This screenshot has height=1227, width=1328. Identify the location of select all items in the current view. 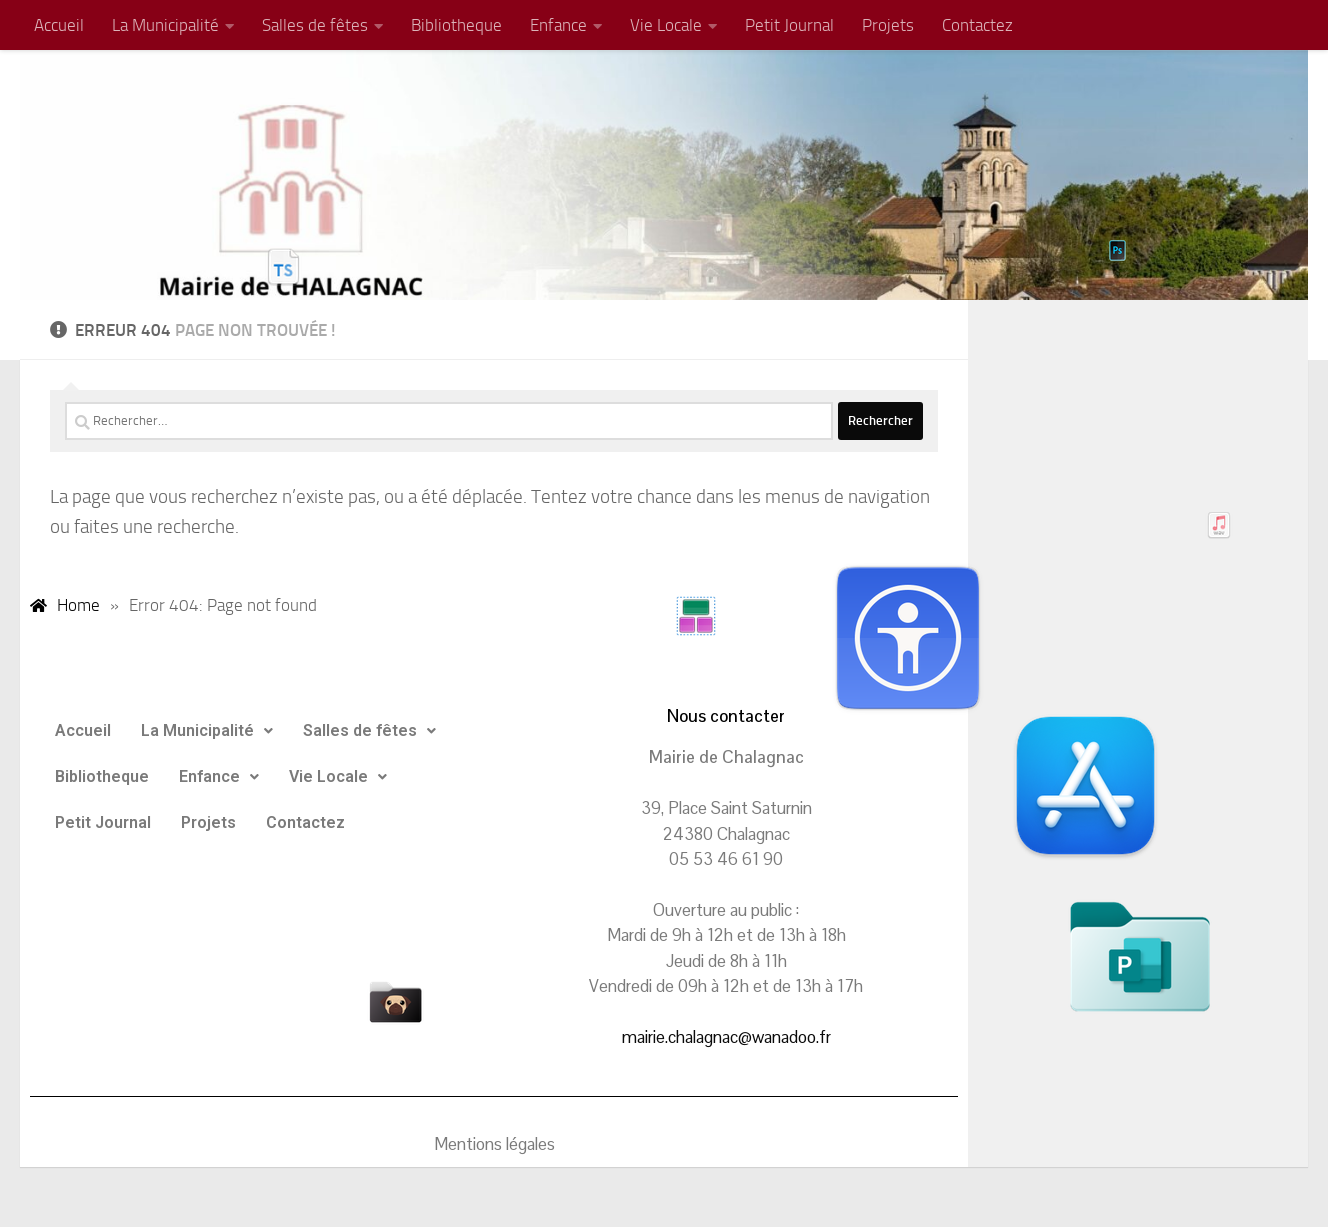
(696, 616).